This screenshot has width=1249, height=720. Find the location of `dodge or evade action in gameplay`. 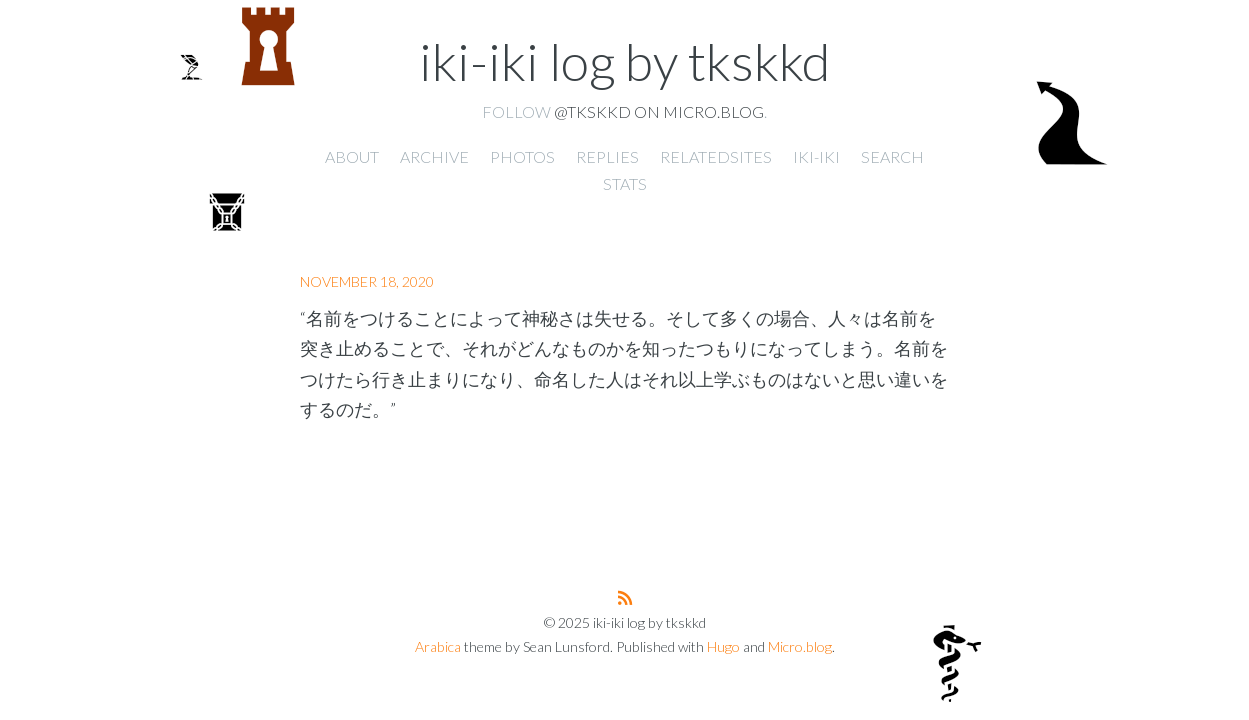

dodge or evade action in gameplay is located at coordinates (1069, 123).